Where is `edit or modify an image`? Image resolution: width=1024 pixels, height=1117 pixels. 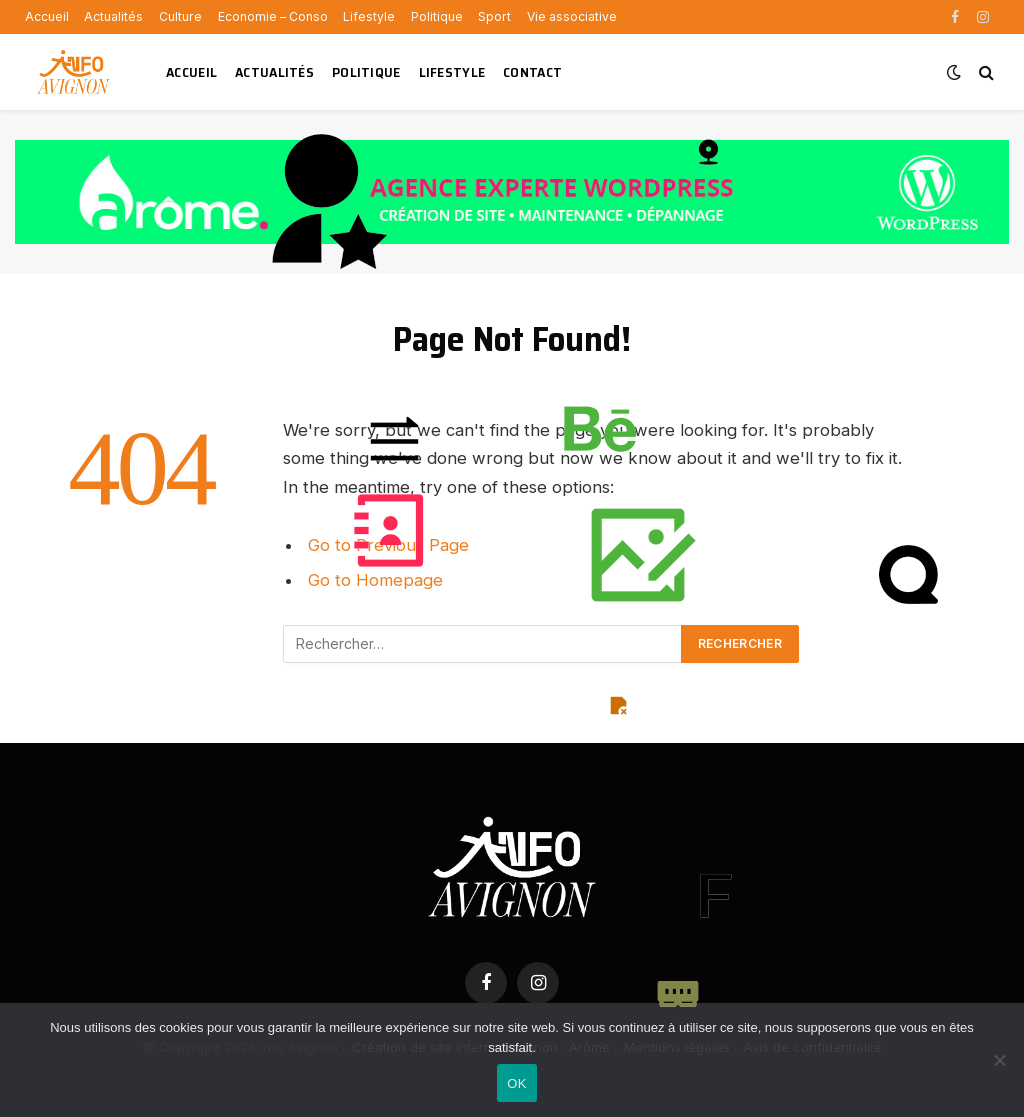 edit or modify an image is located at coordinates (638, 555).